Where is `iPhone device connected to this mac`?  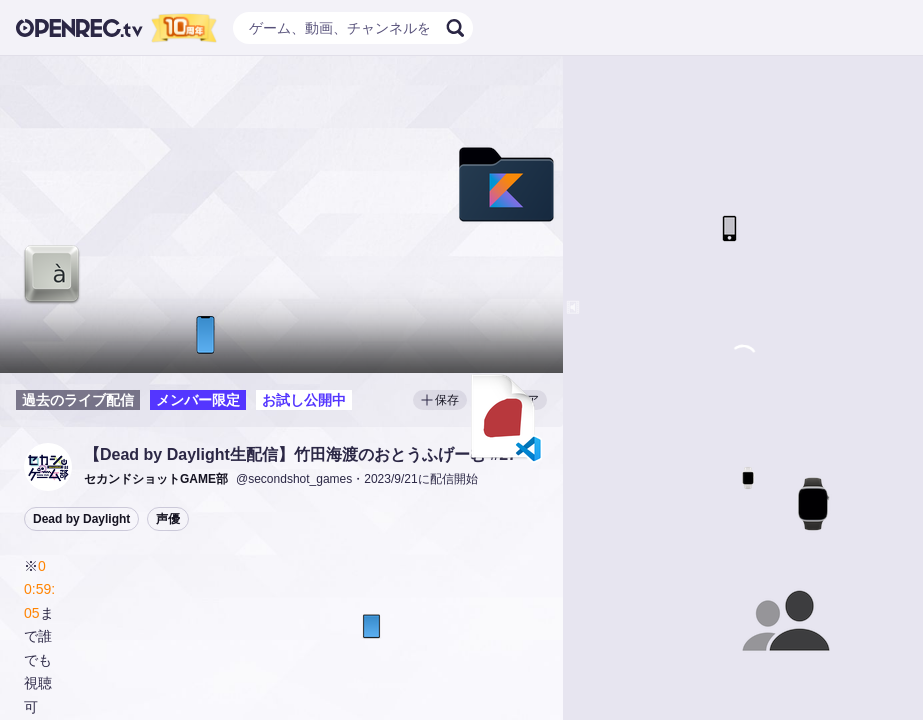
iPhone device connected to this mac is located at coordinates (205, 335).